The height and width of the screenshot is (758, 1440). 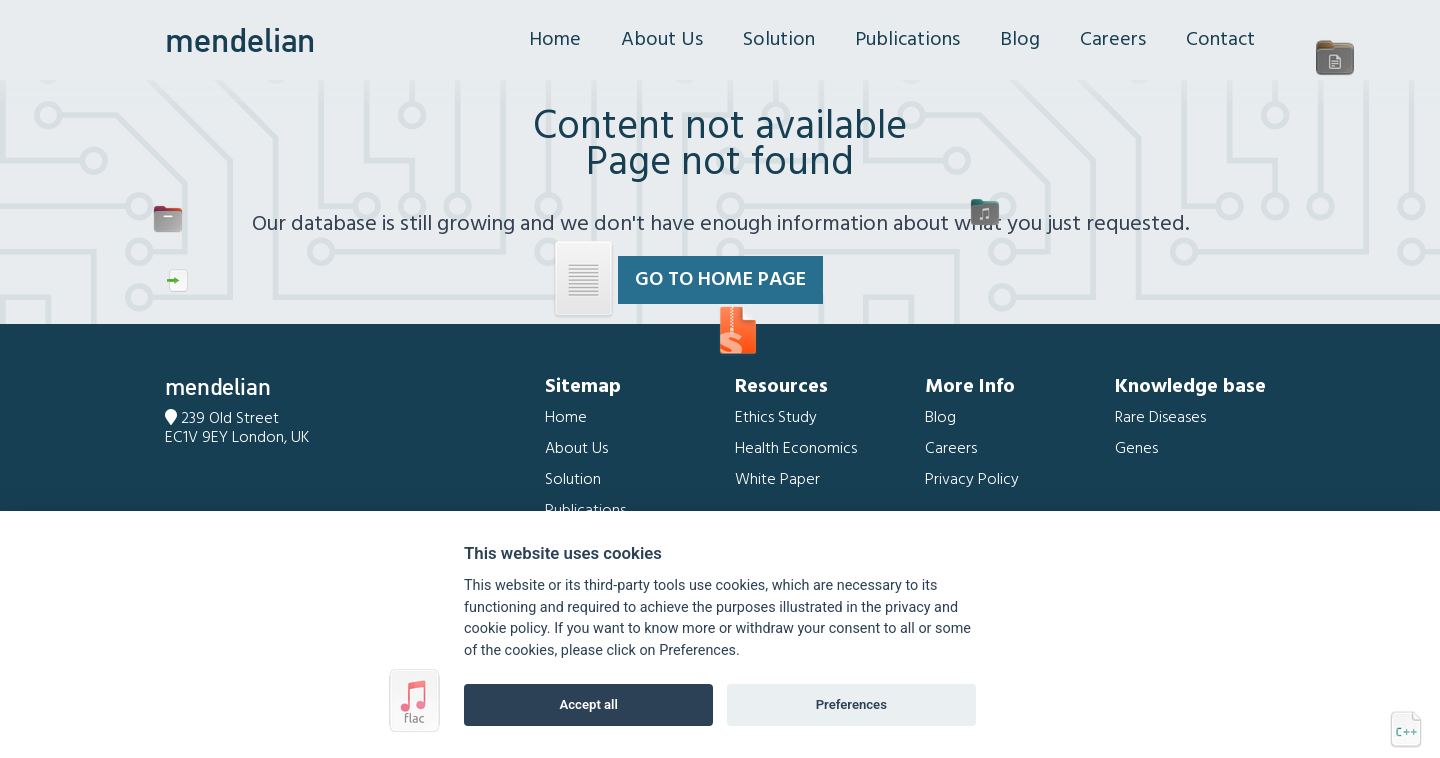 What do you see at coordinates (168, 219) in the screenshot?
I see `open the nautilus file manager` at bounding box center [168, 219].